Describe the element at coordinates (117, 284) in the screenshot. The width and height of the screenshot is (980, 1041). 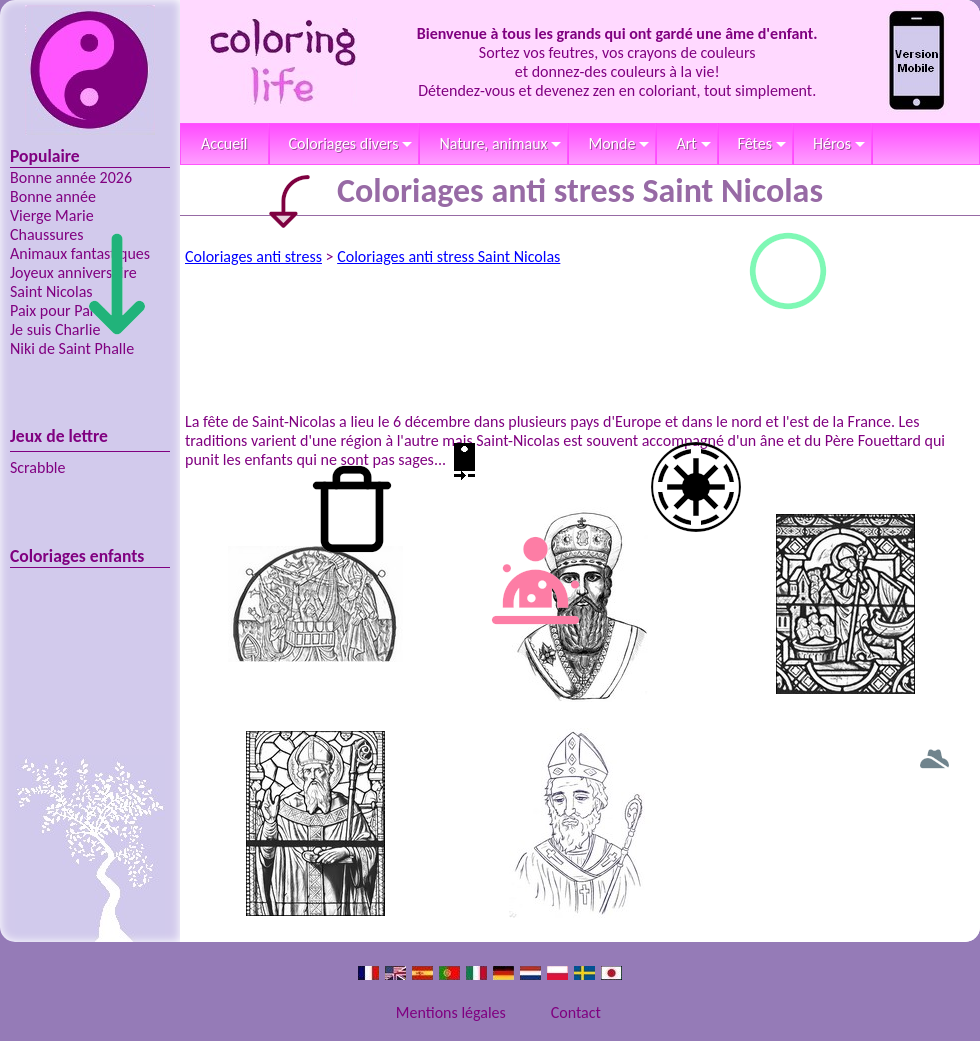
I see `scroll down or view more content` at that location.